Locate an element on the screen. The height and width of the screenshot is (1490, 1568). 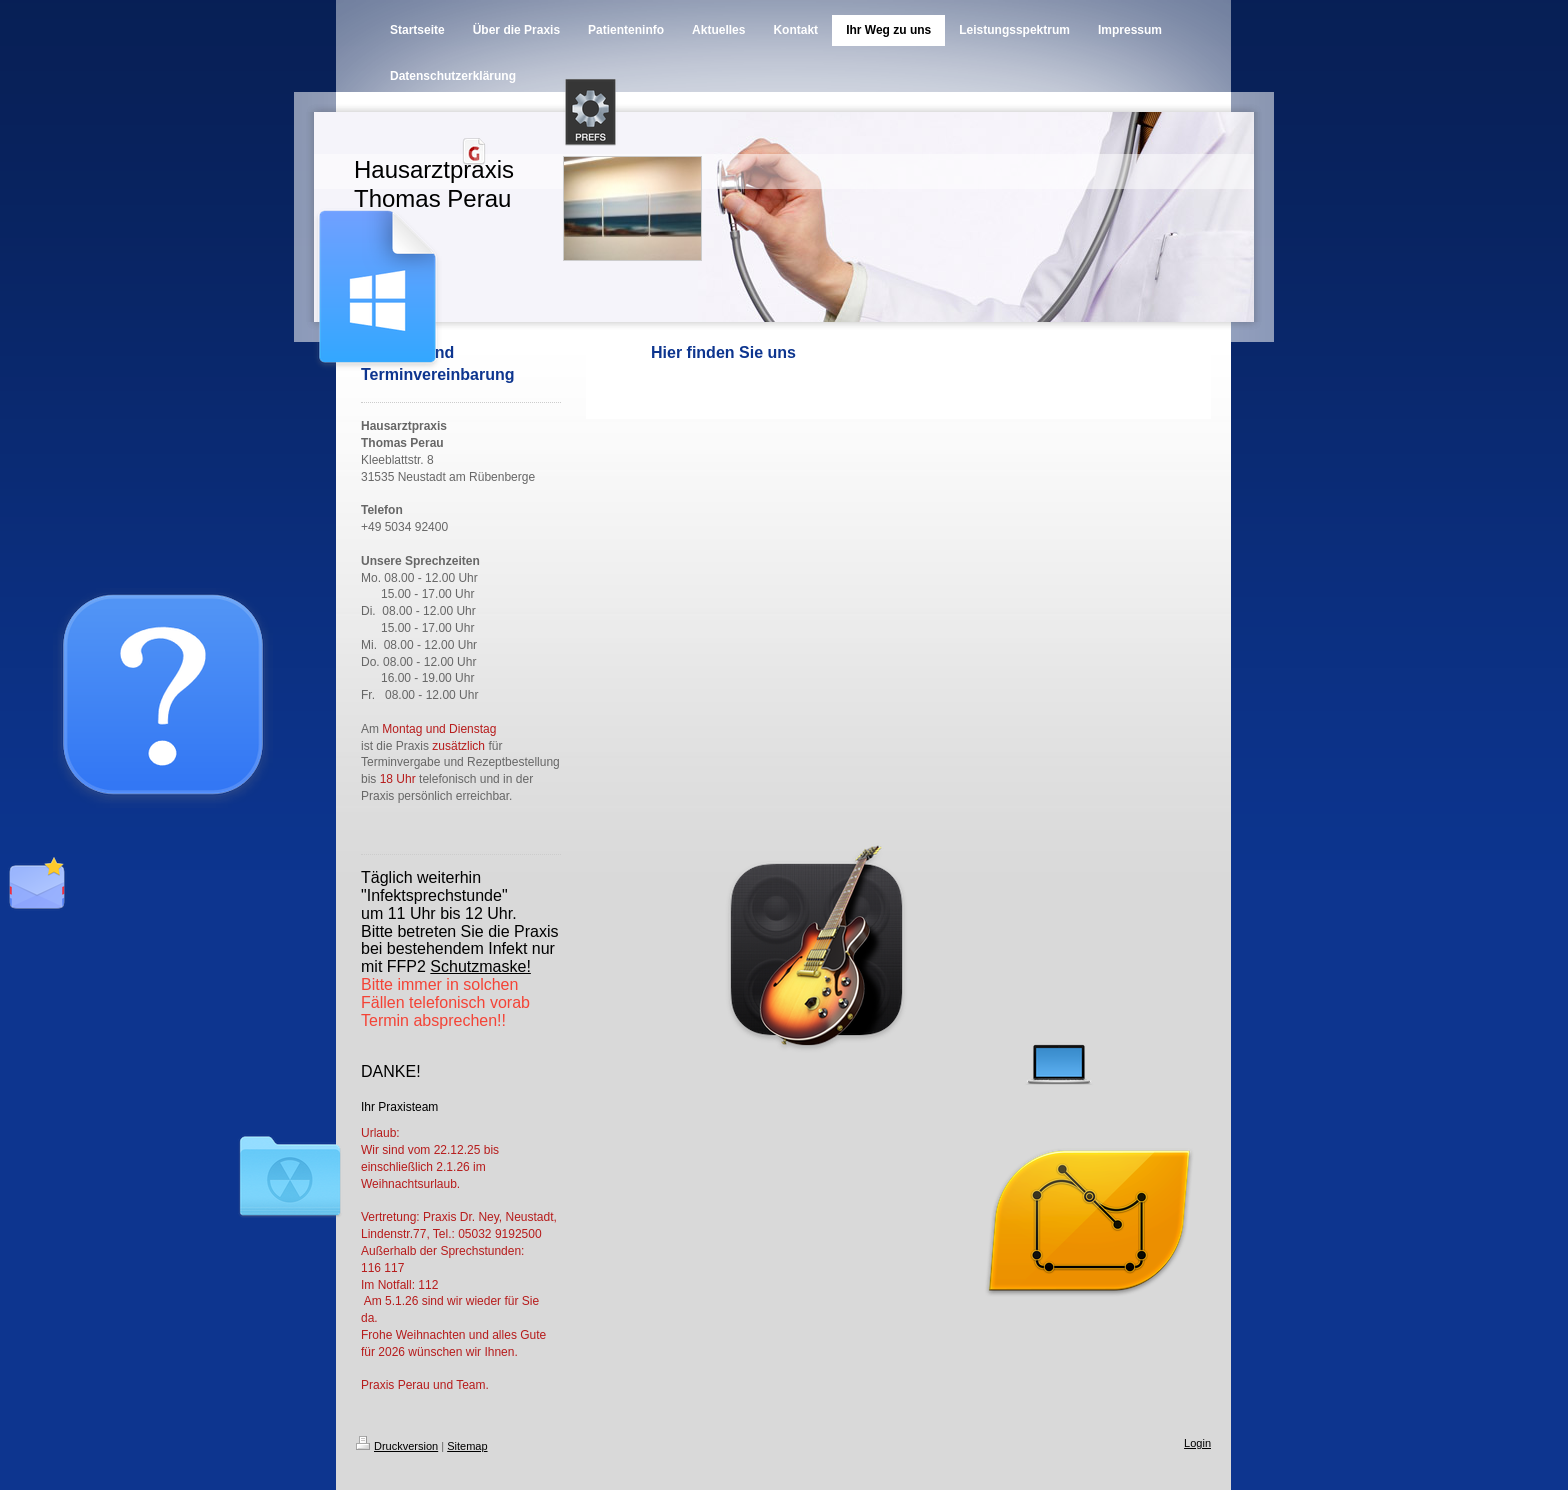
access help and support documentation is located at coordinates (163, 698).